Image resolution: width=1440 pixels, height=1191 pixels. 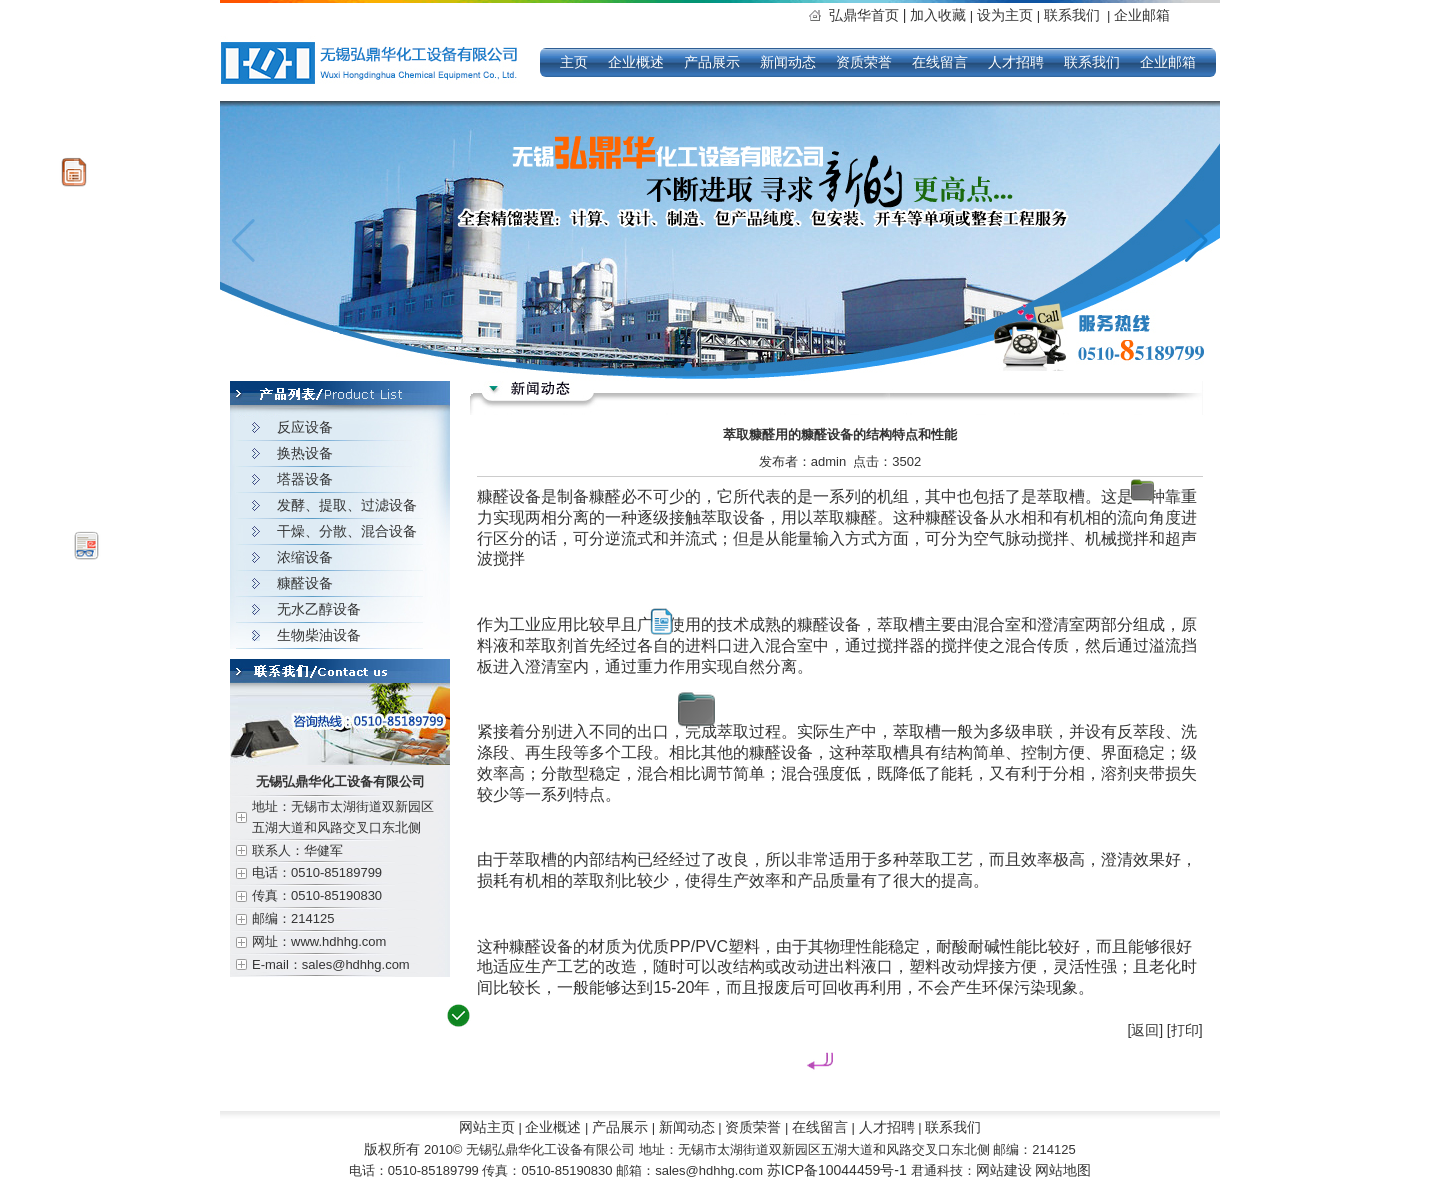 What do you see at coordinates (74, 172) in the screenshot?
I see `libreoffice impress presentation file` at bounding box center [74, 172].